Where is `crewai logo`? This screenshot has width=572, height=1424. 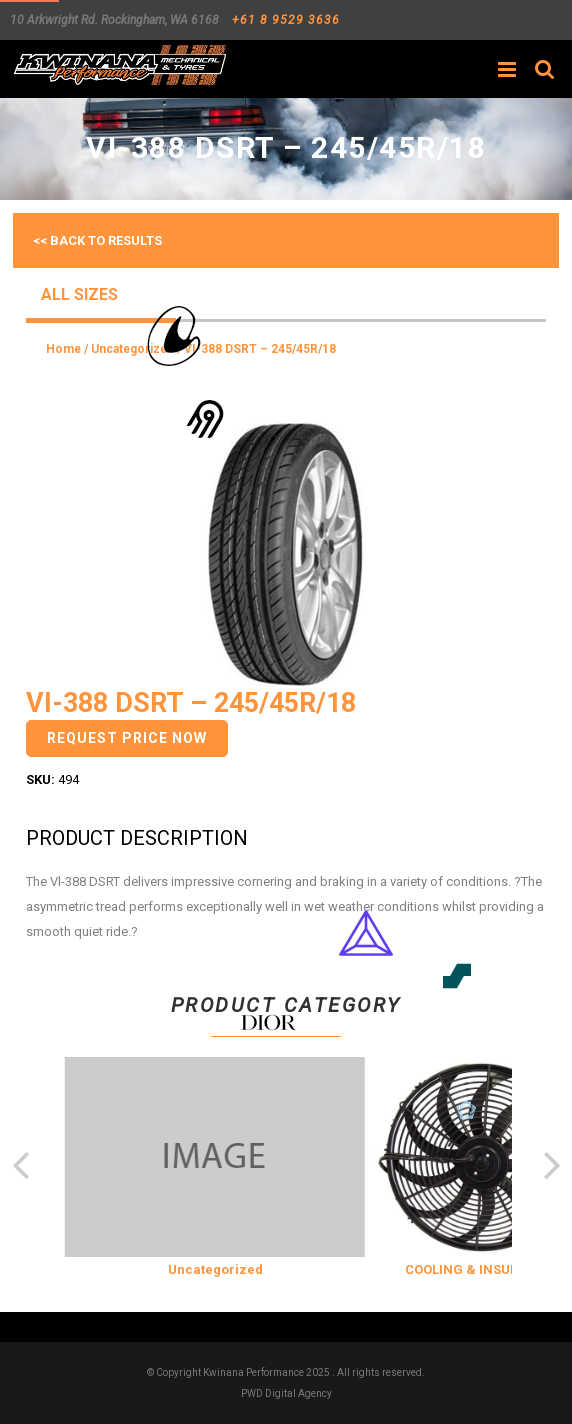 crewai logo is located at coordinates (174, 336).